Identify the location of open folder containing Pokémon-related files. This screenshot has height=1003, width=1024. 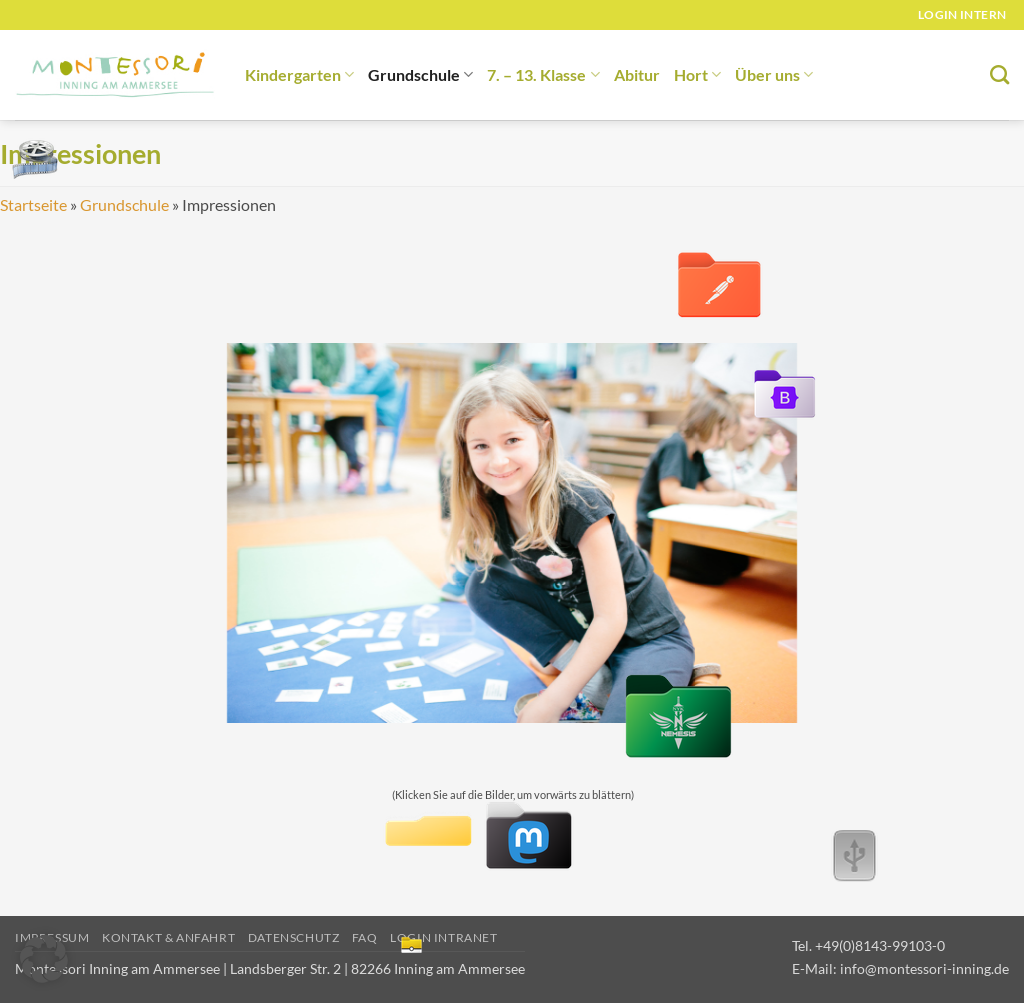
(411, 945).